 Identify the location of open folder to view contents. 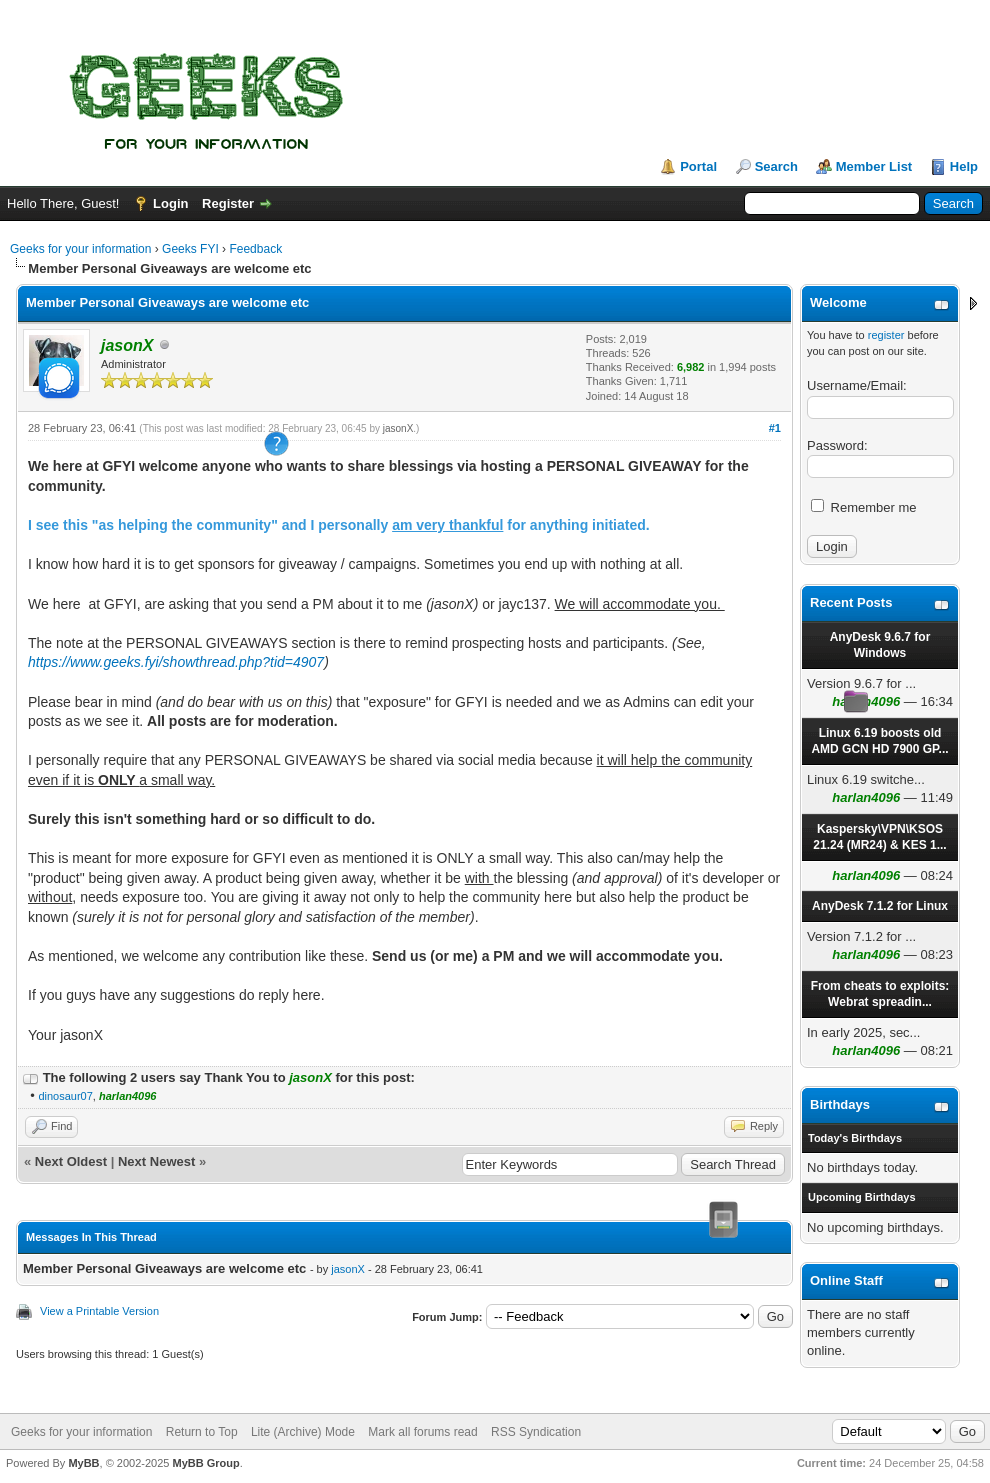
(856, 701).